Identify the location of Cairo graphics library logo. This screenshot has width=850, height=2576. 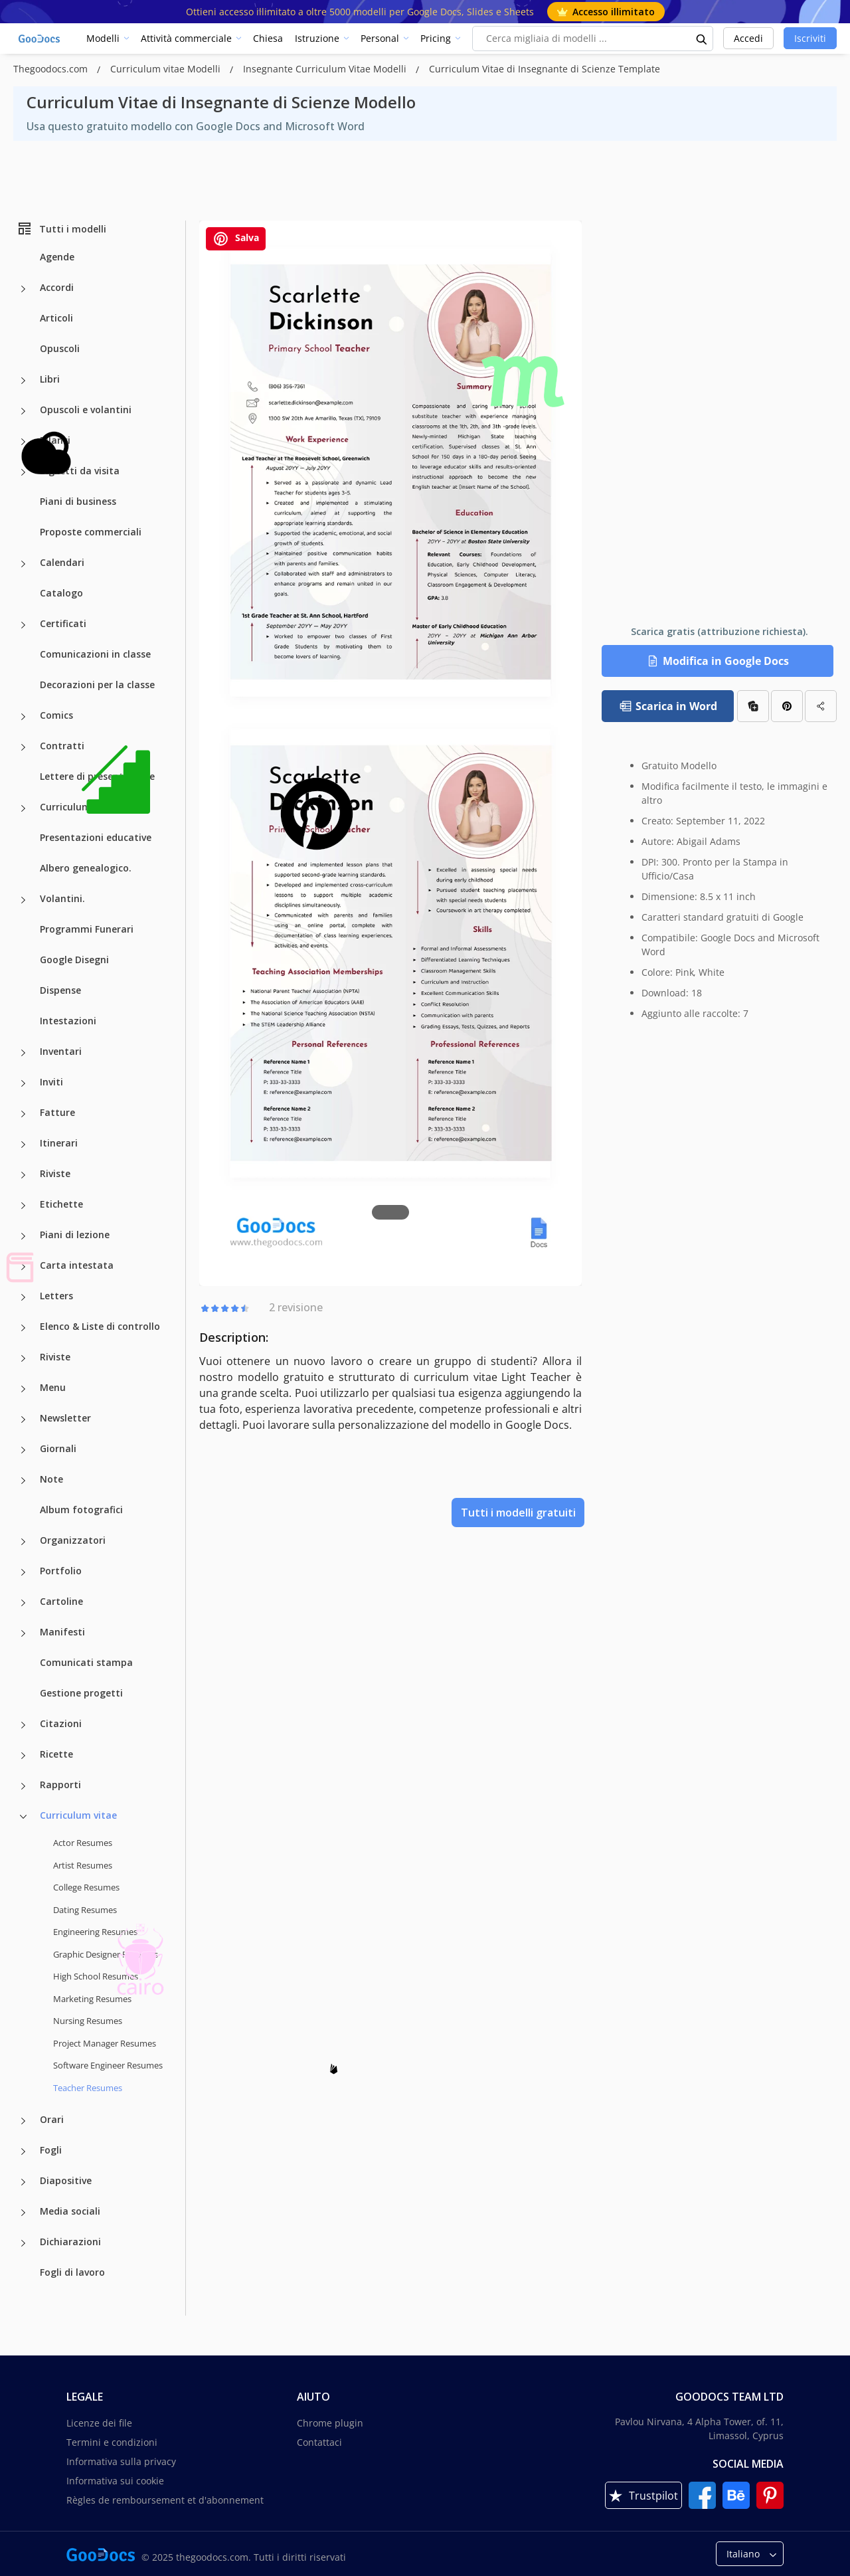
(140, 1959).